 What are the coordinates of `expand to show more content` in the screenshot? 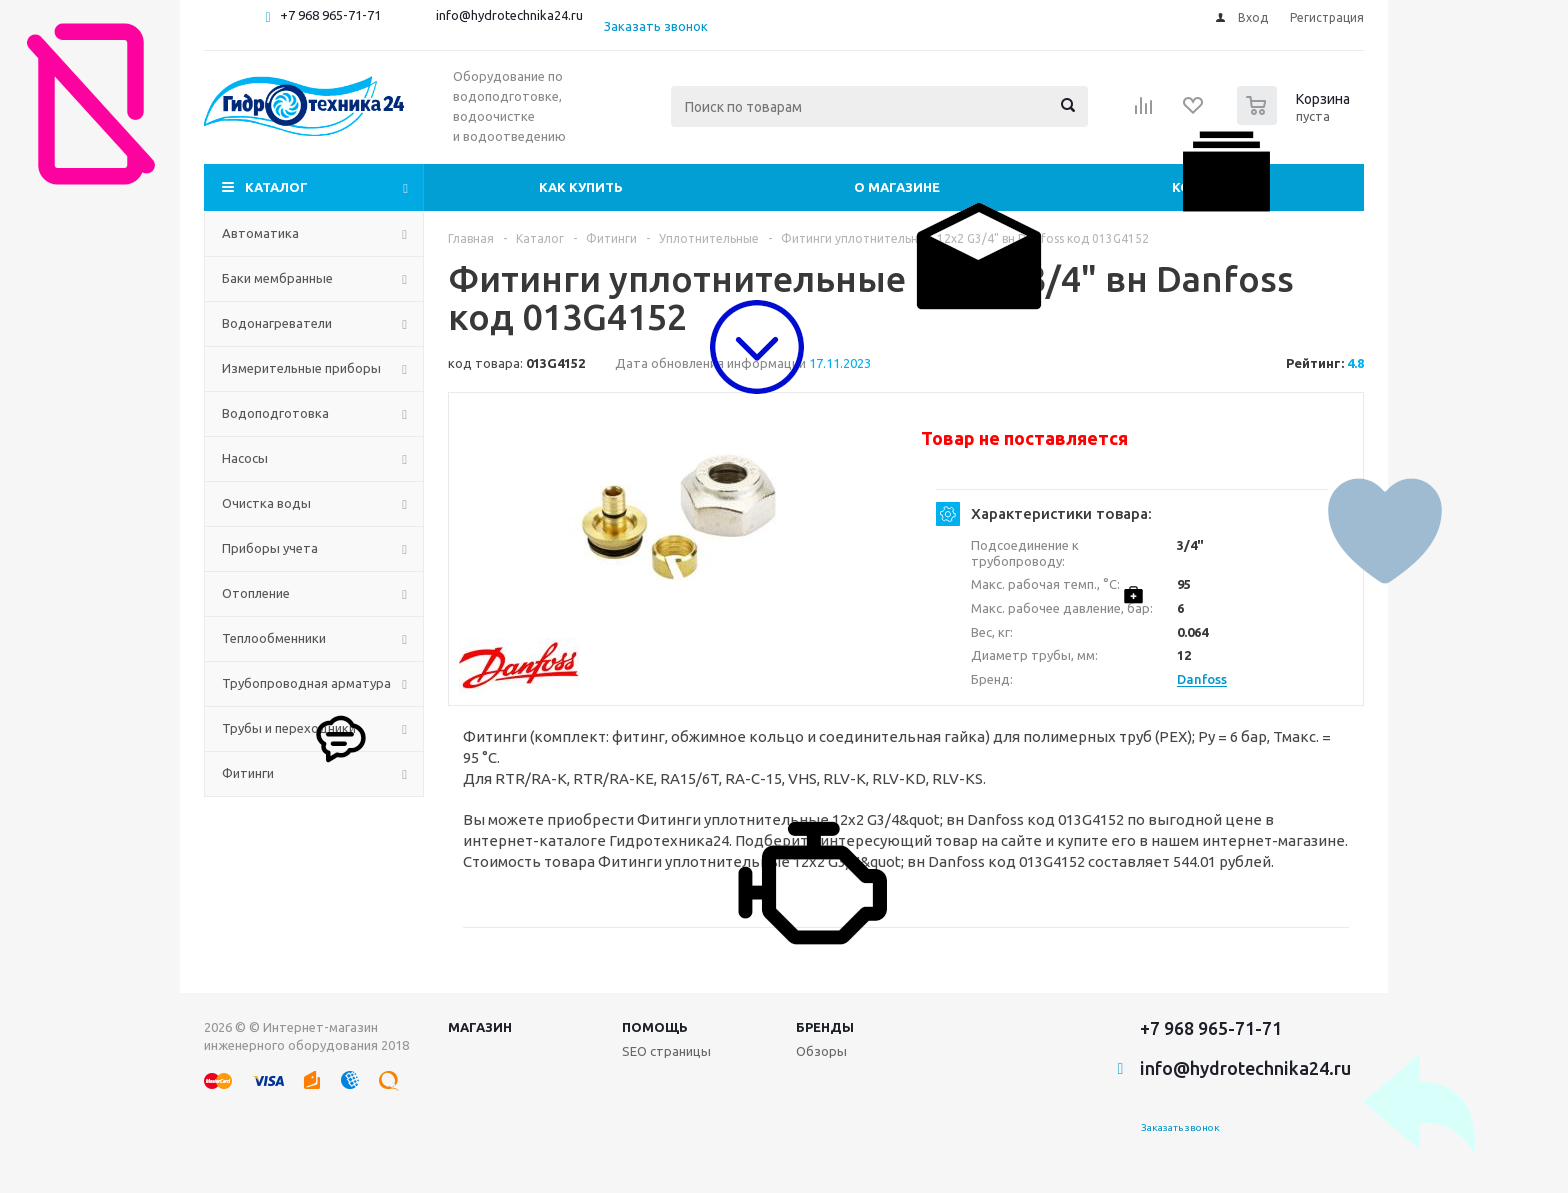 It's located at (757, 347).